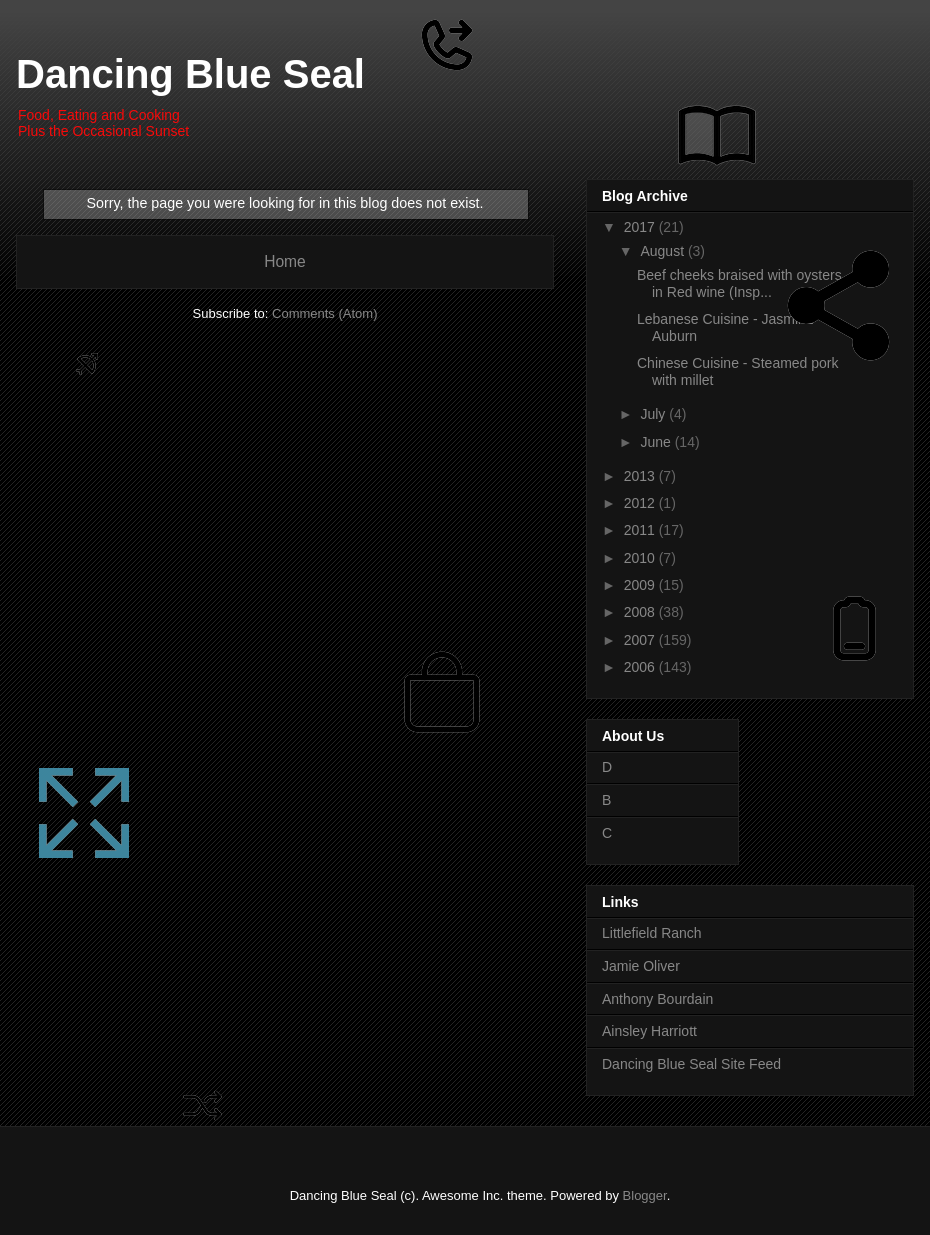 This screenshot has width=930, height=1235. What do you see at coordinates (87, 364) in the screenshot?
I see `archery or bow-and-arrow feature` at bounding box center [87, 364].